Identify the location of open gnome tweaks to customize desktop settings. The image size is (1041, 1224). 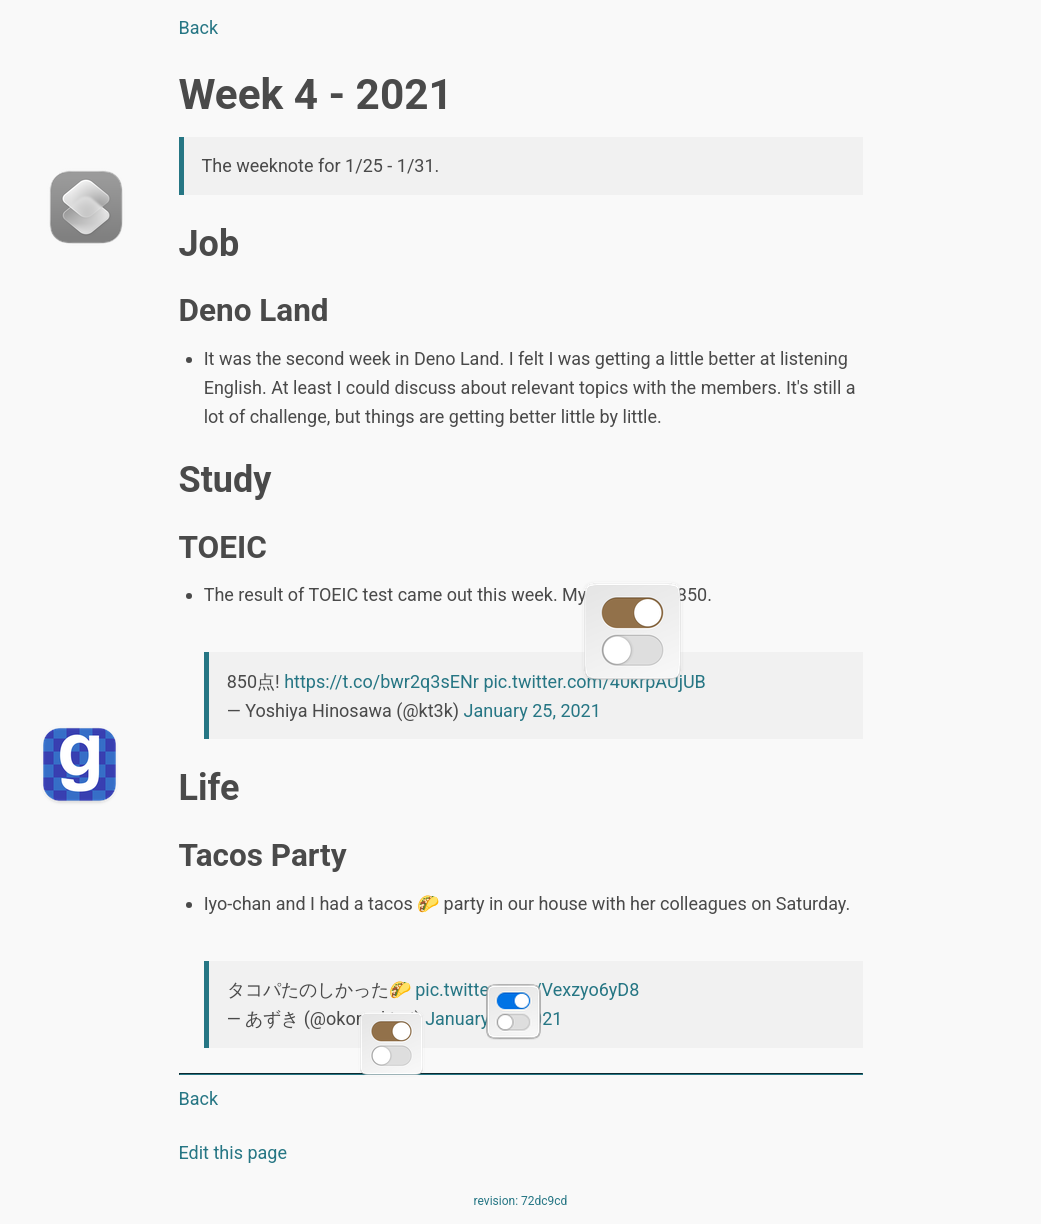
(391, 1043).